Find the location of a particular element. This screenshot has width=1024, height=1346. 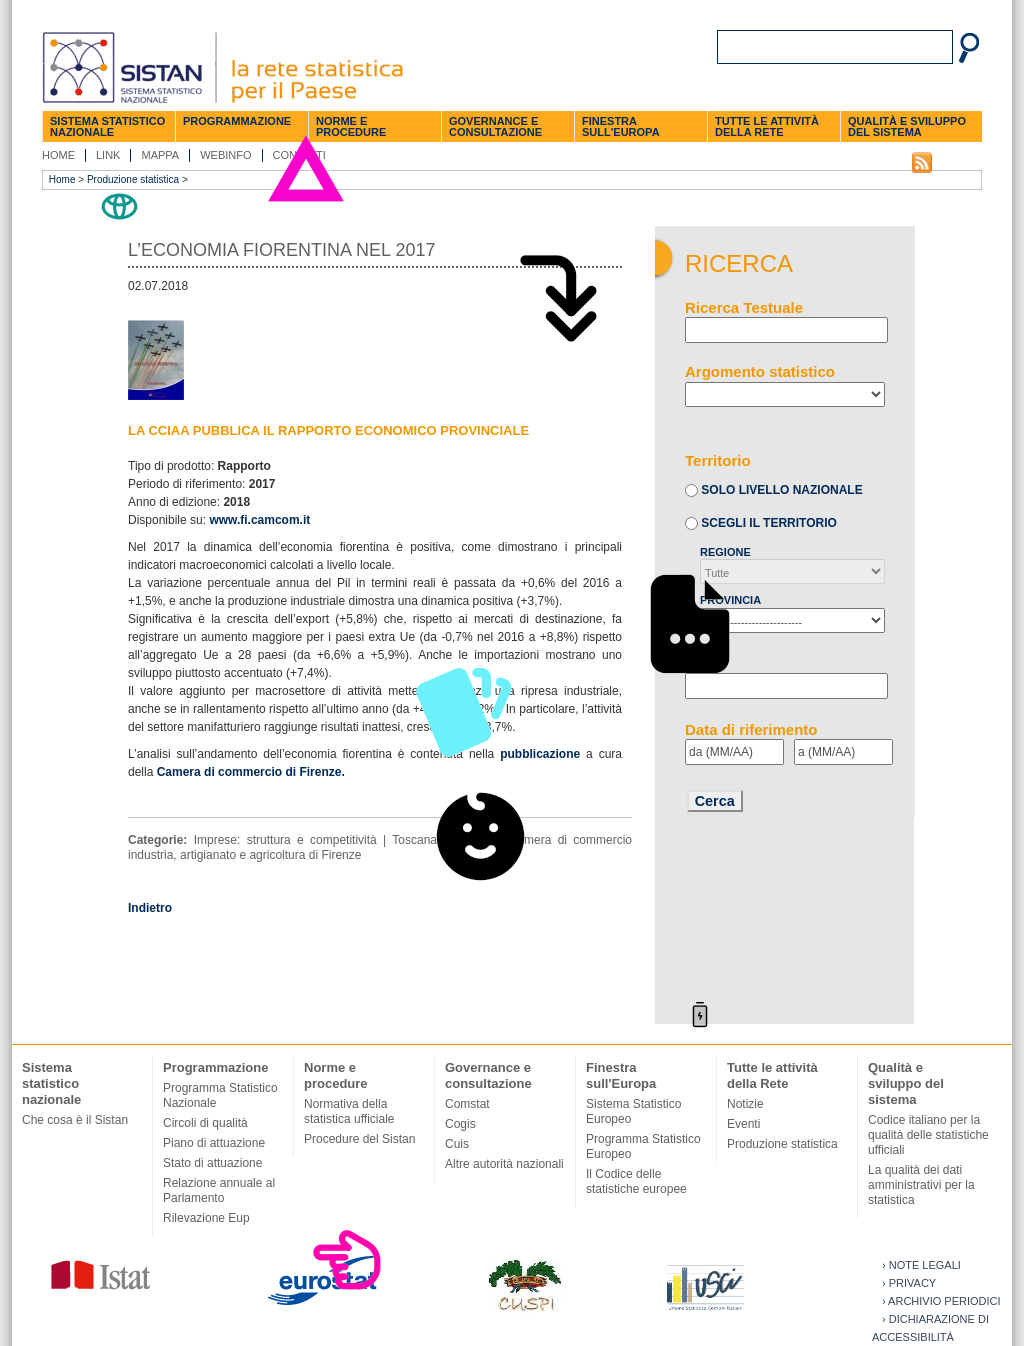

switch to kids mode or child-friendly content is located at coordinates (480, 836).